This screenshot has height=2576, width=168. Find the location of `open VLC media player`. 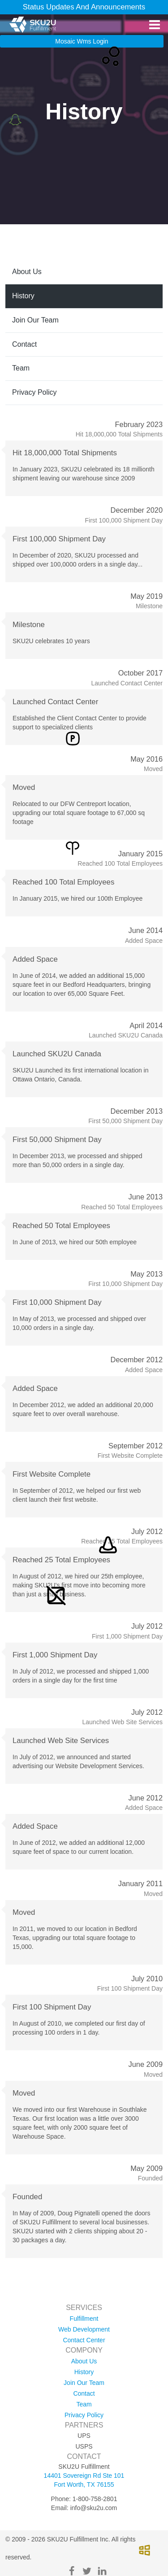

open VLC media player is located at coordinates (108, 1545).